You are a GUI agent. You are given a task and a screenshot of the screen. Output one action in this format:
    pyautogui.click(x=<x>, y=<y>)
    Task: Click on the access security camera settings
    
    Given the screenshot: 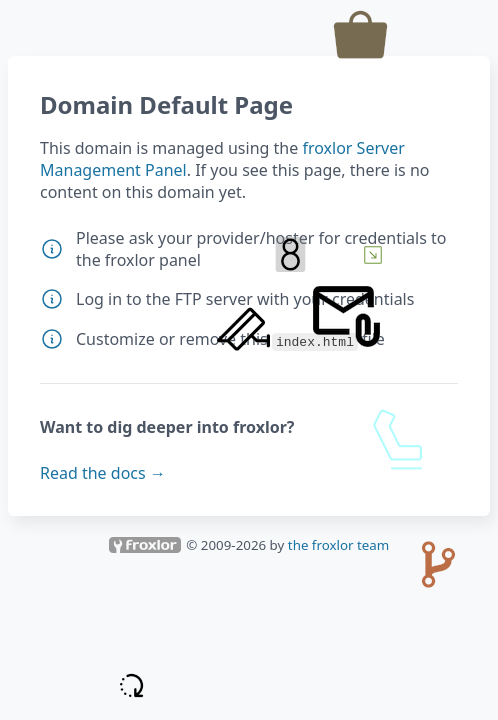 What is the action you would take?
    pyautogui.click(x=243, y=332)
    